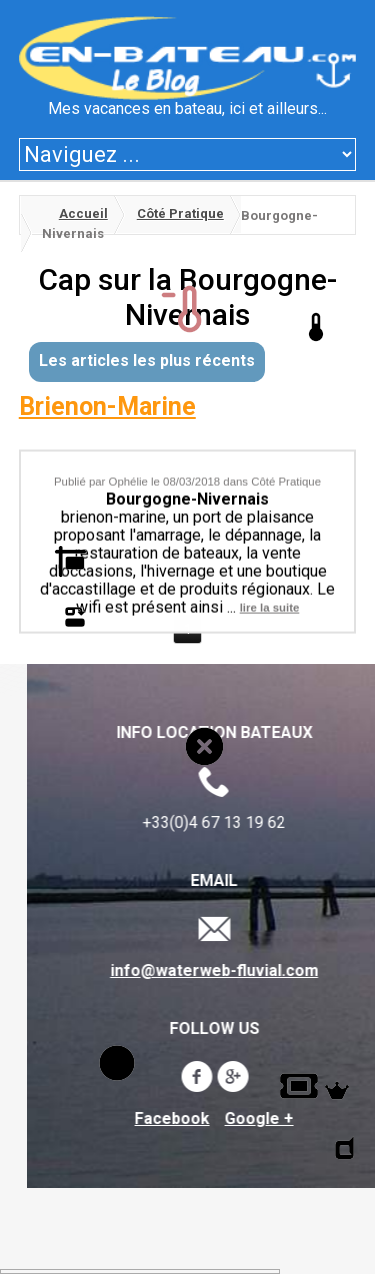 The width and height of the screenshot is (375, 1274). I want to click on view current temperature, so click(316, 327).